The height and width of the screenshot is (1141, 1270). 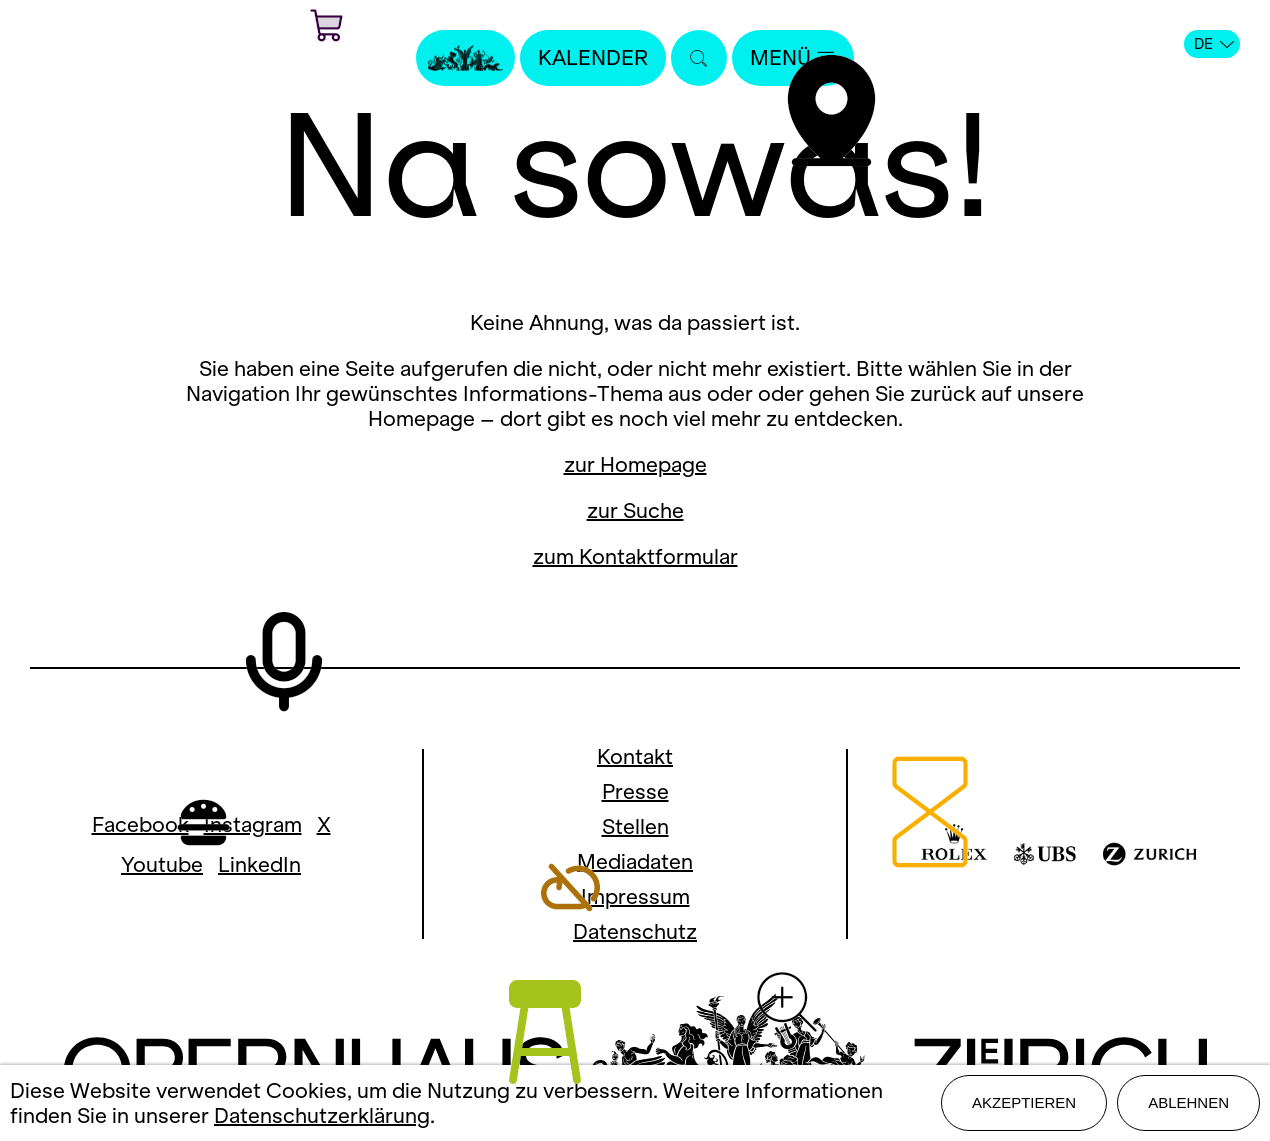 I want to click on indicates no cloud connection or offline status, so click(x=570, y=887).